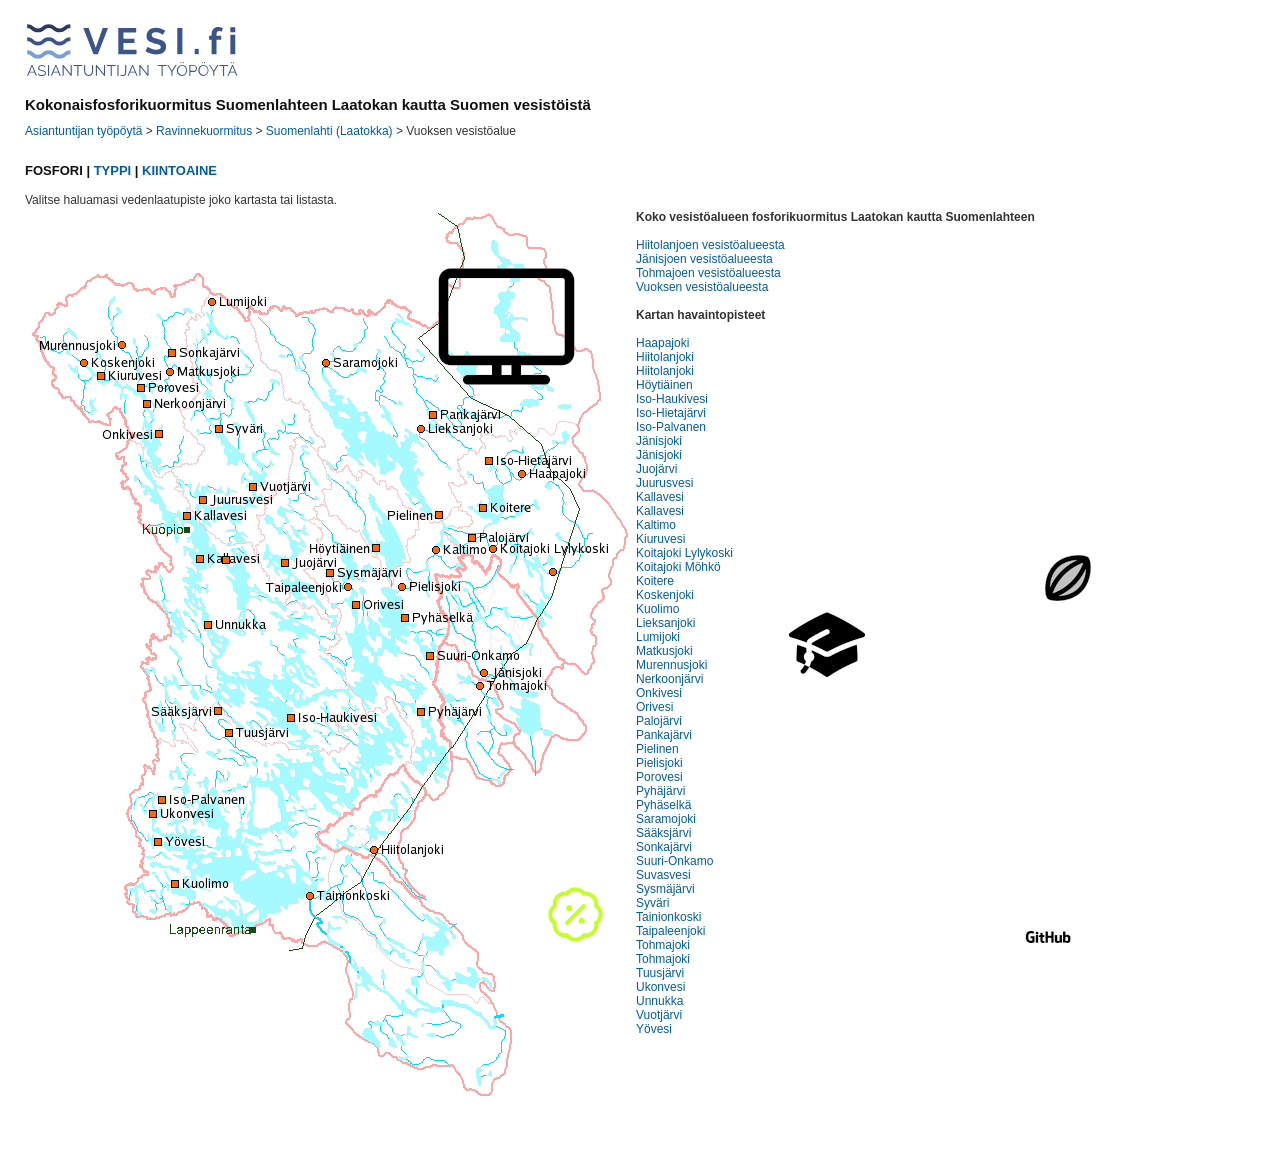 The width and height of the screenshot is (1280, 1153). I want to click on link to GitHub repository, so click(1048, 937).